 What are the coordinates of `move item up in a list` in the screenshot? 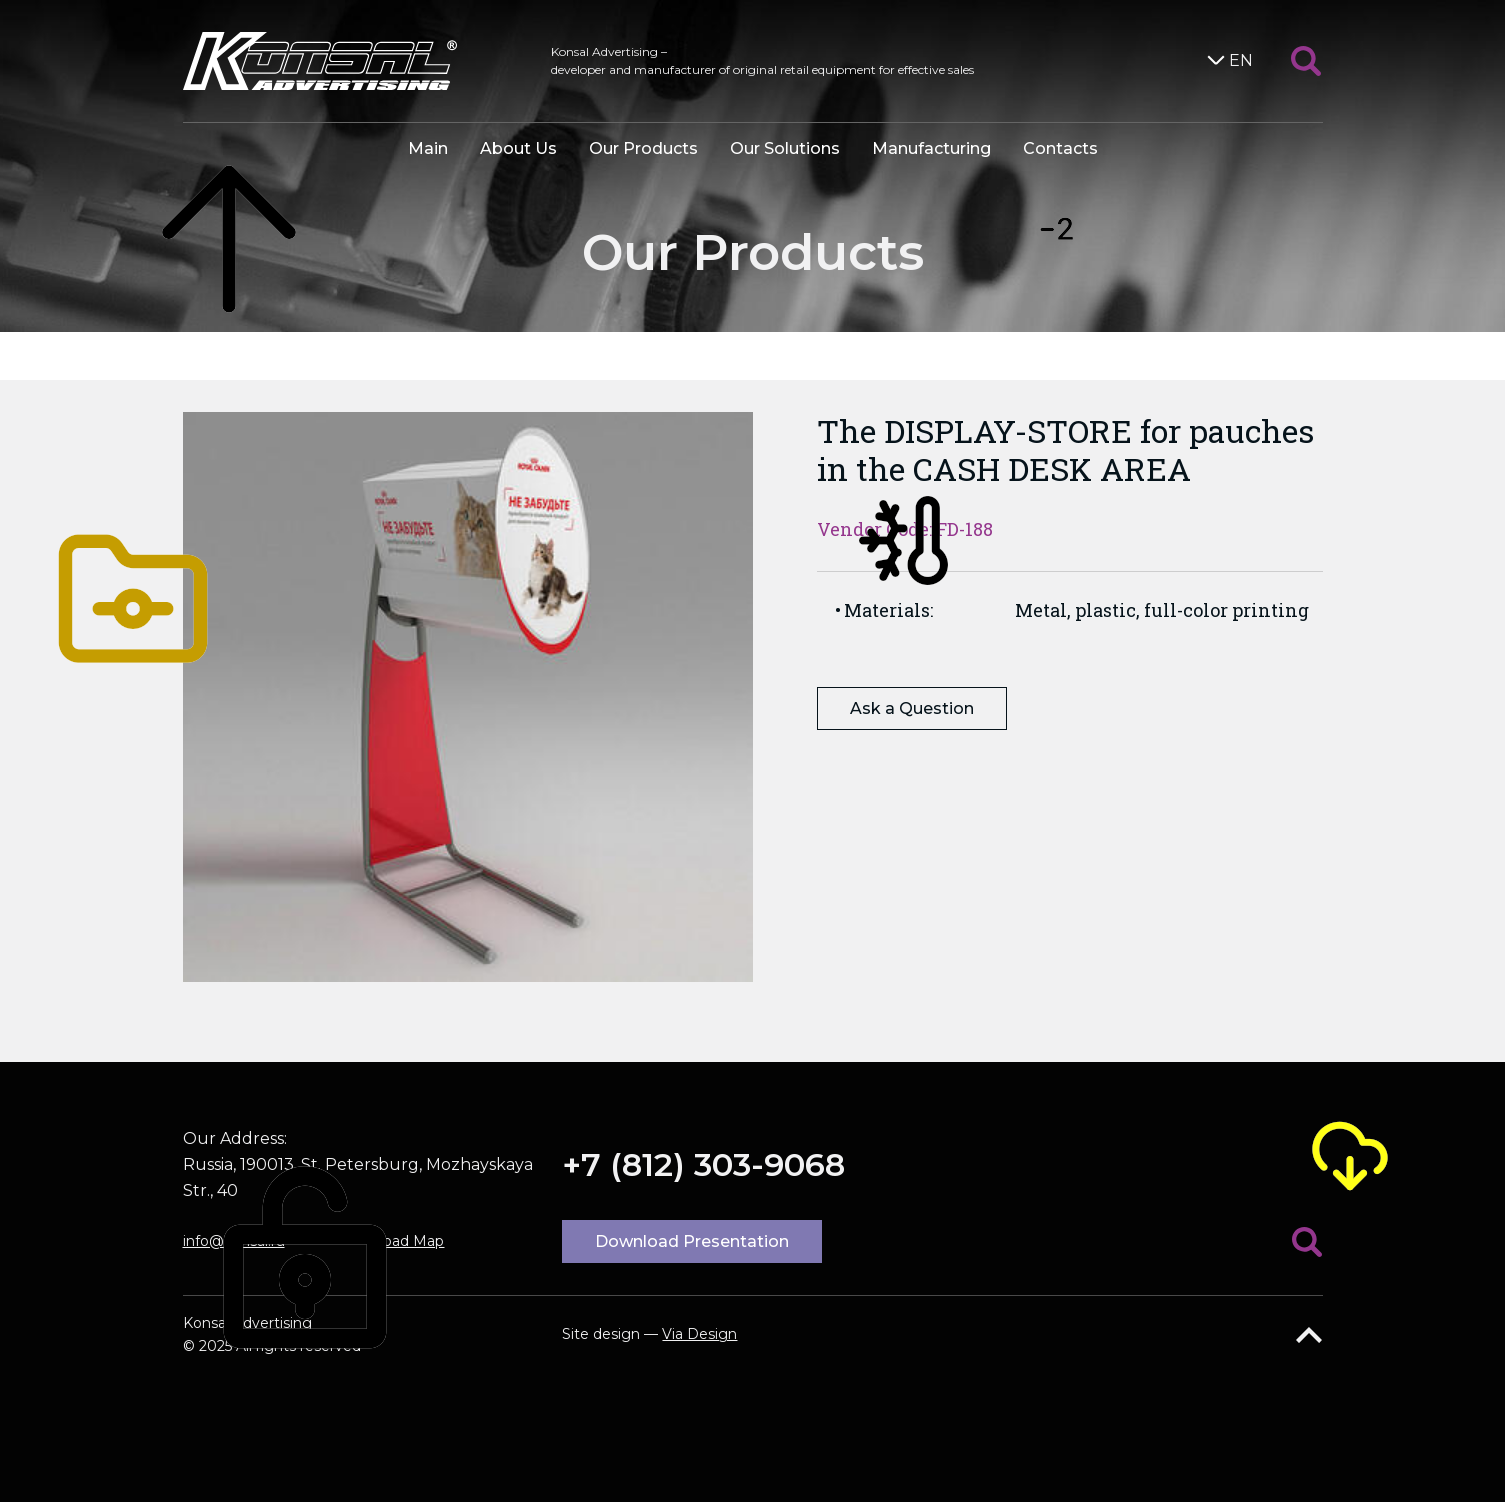 It's located at (229, 239).